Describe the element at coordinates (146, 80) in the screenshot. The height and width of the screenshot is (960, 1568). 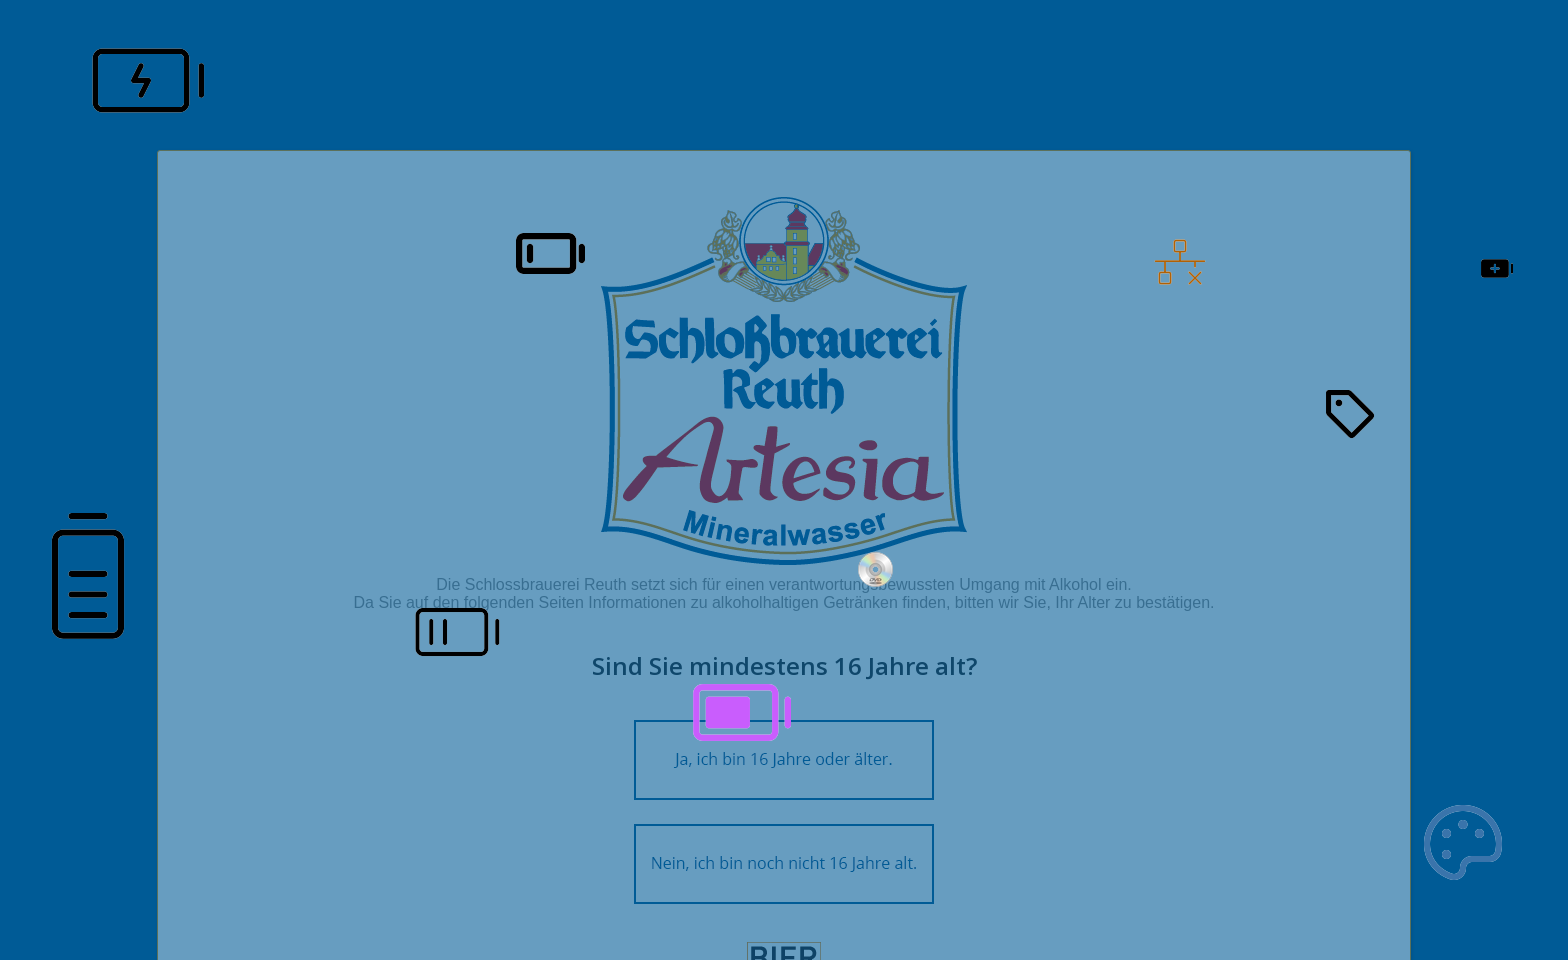
I see `indicates device is currently charging` at that location.